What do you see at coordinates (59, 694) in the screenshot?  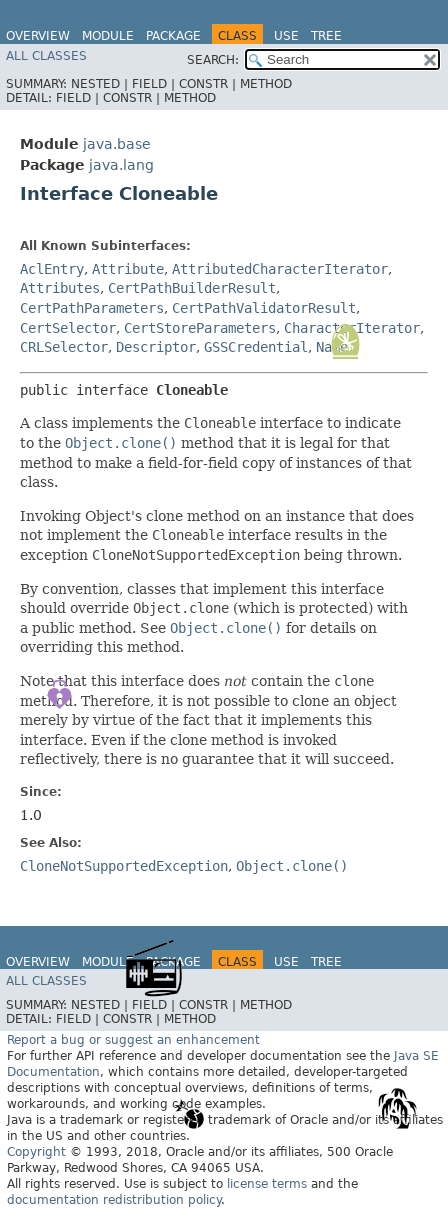 I see `indicates protected or private favorites` at bounding box center [59, 694].